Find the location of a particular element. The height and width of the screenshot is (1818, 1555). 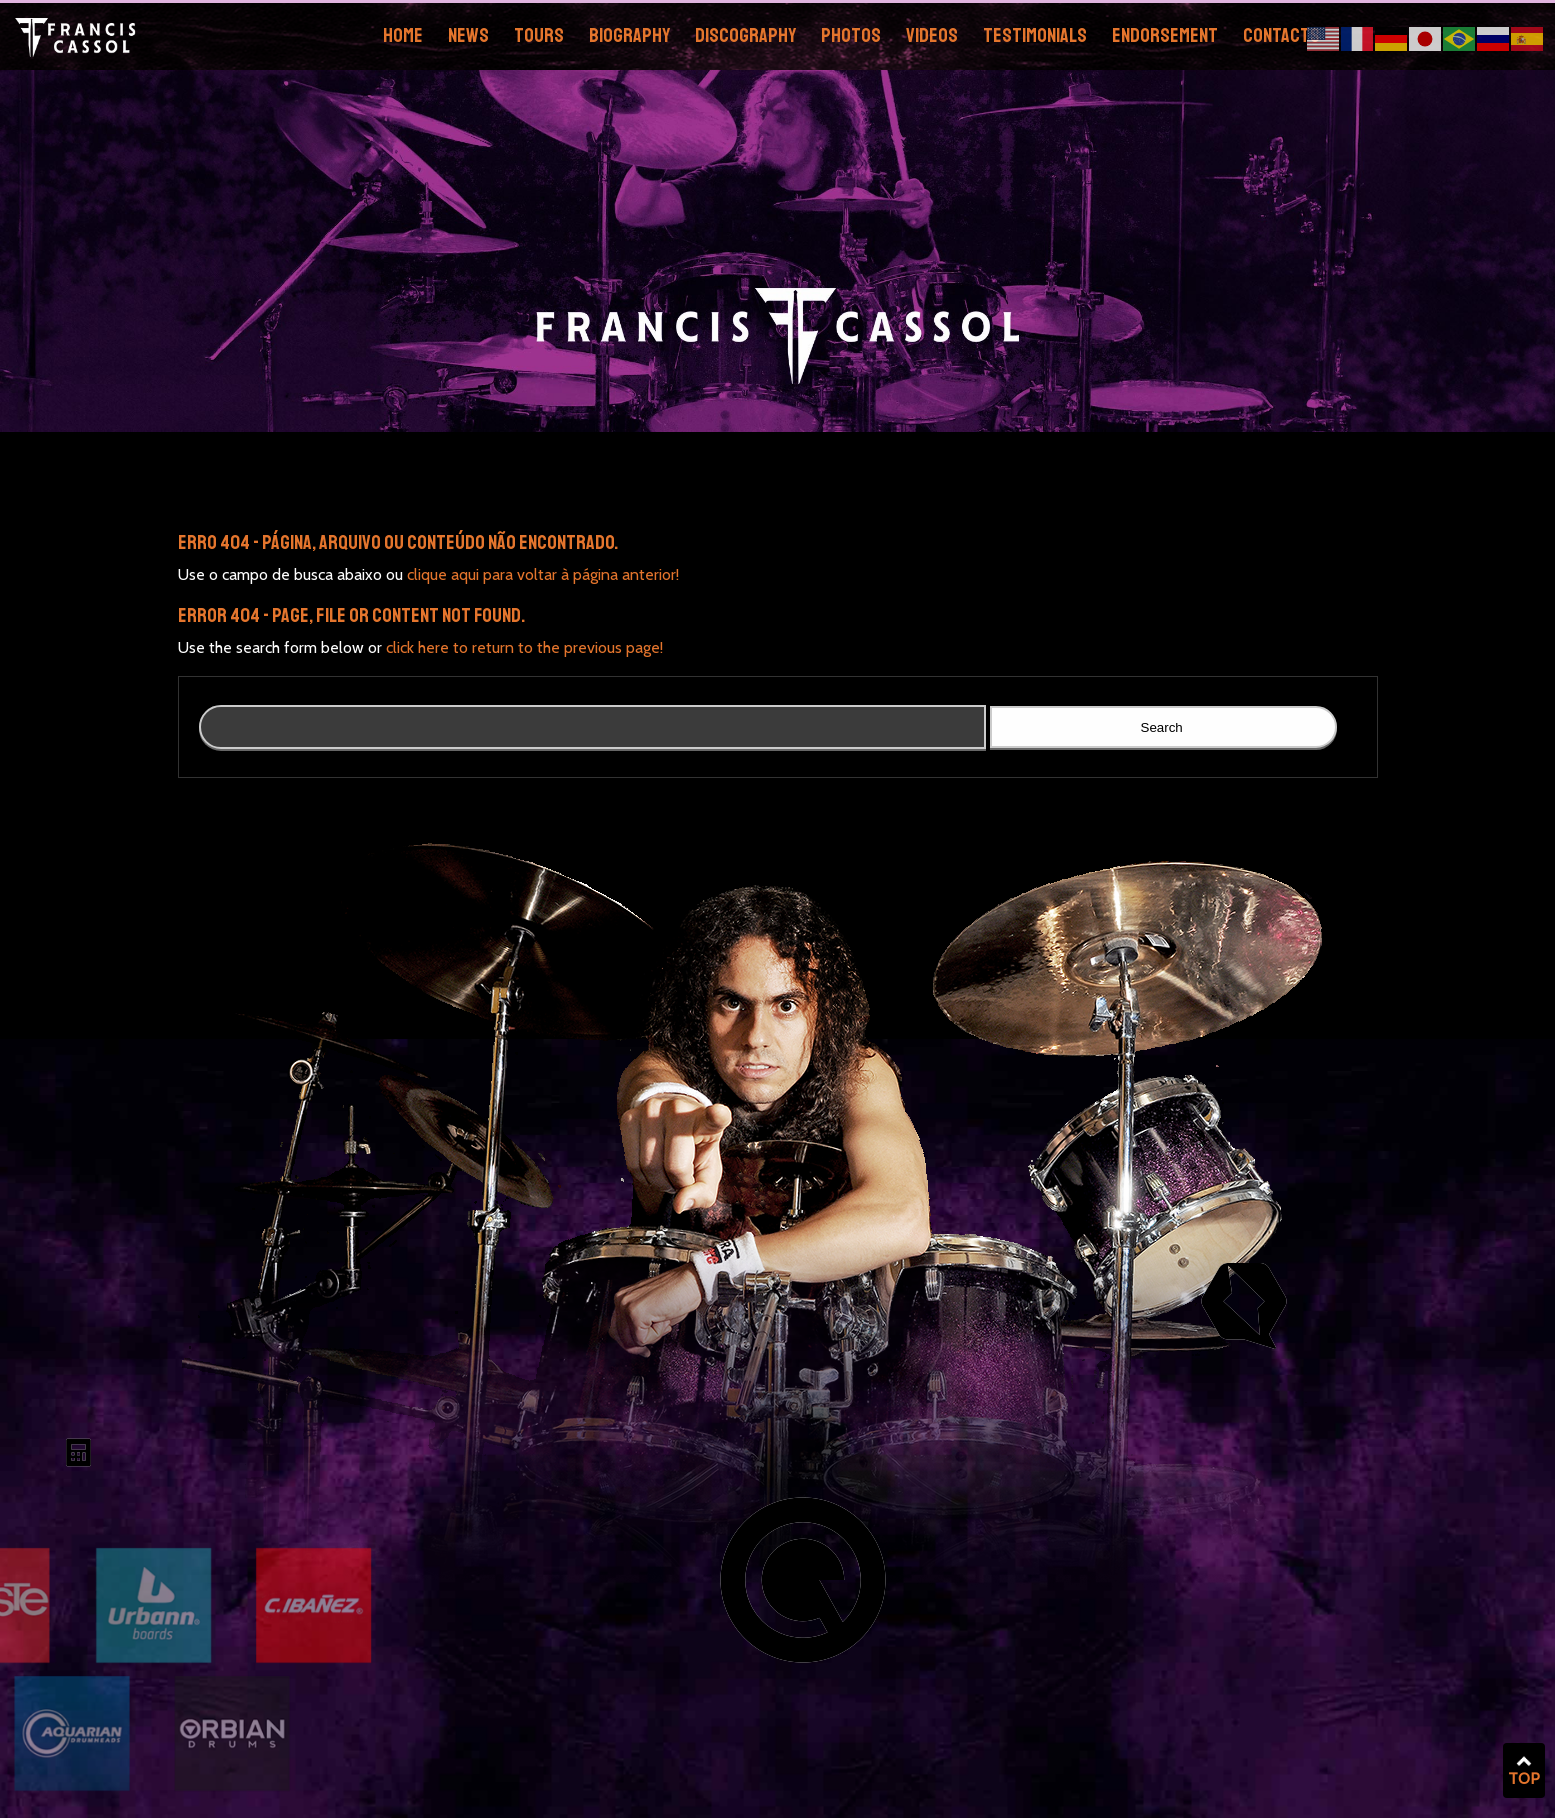

open the calculator app is located at coordinates (78, 1452).